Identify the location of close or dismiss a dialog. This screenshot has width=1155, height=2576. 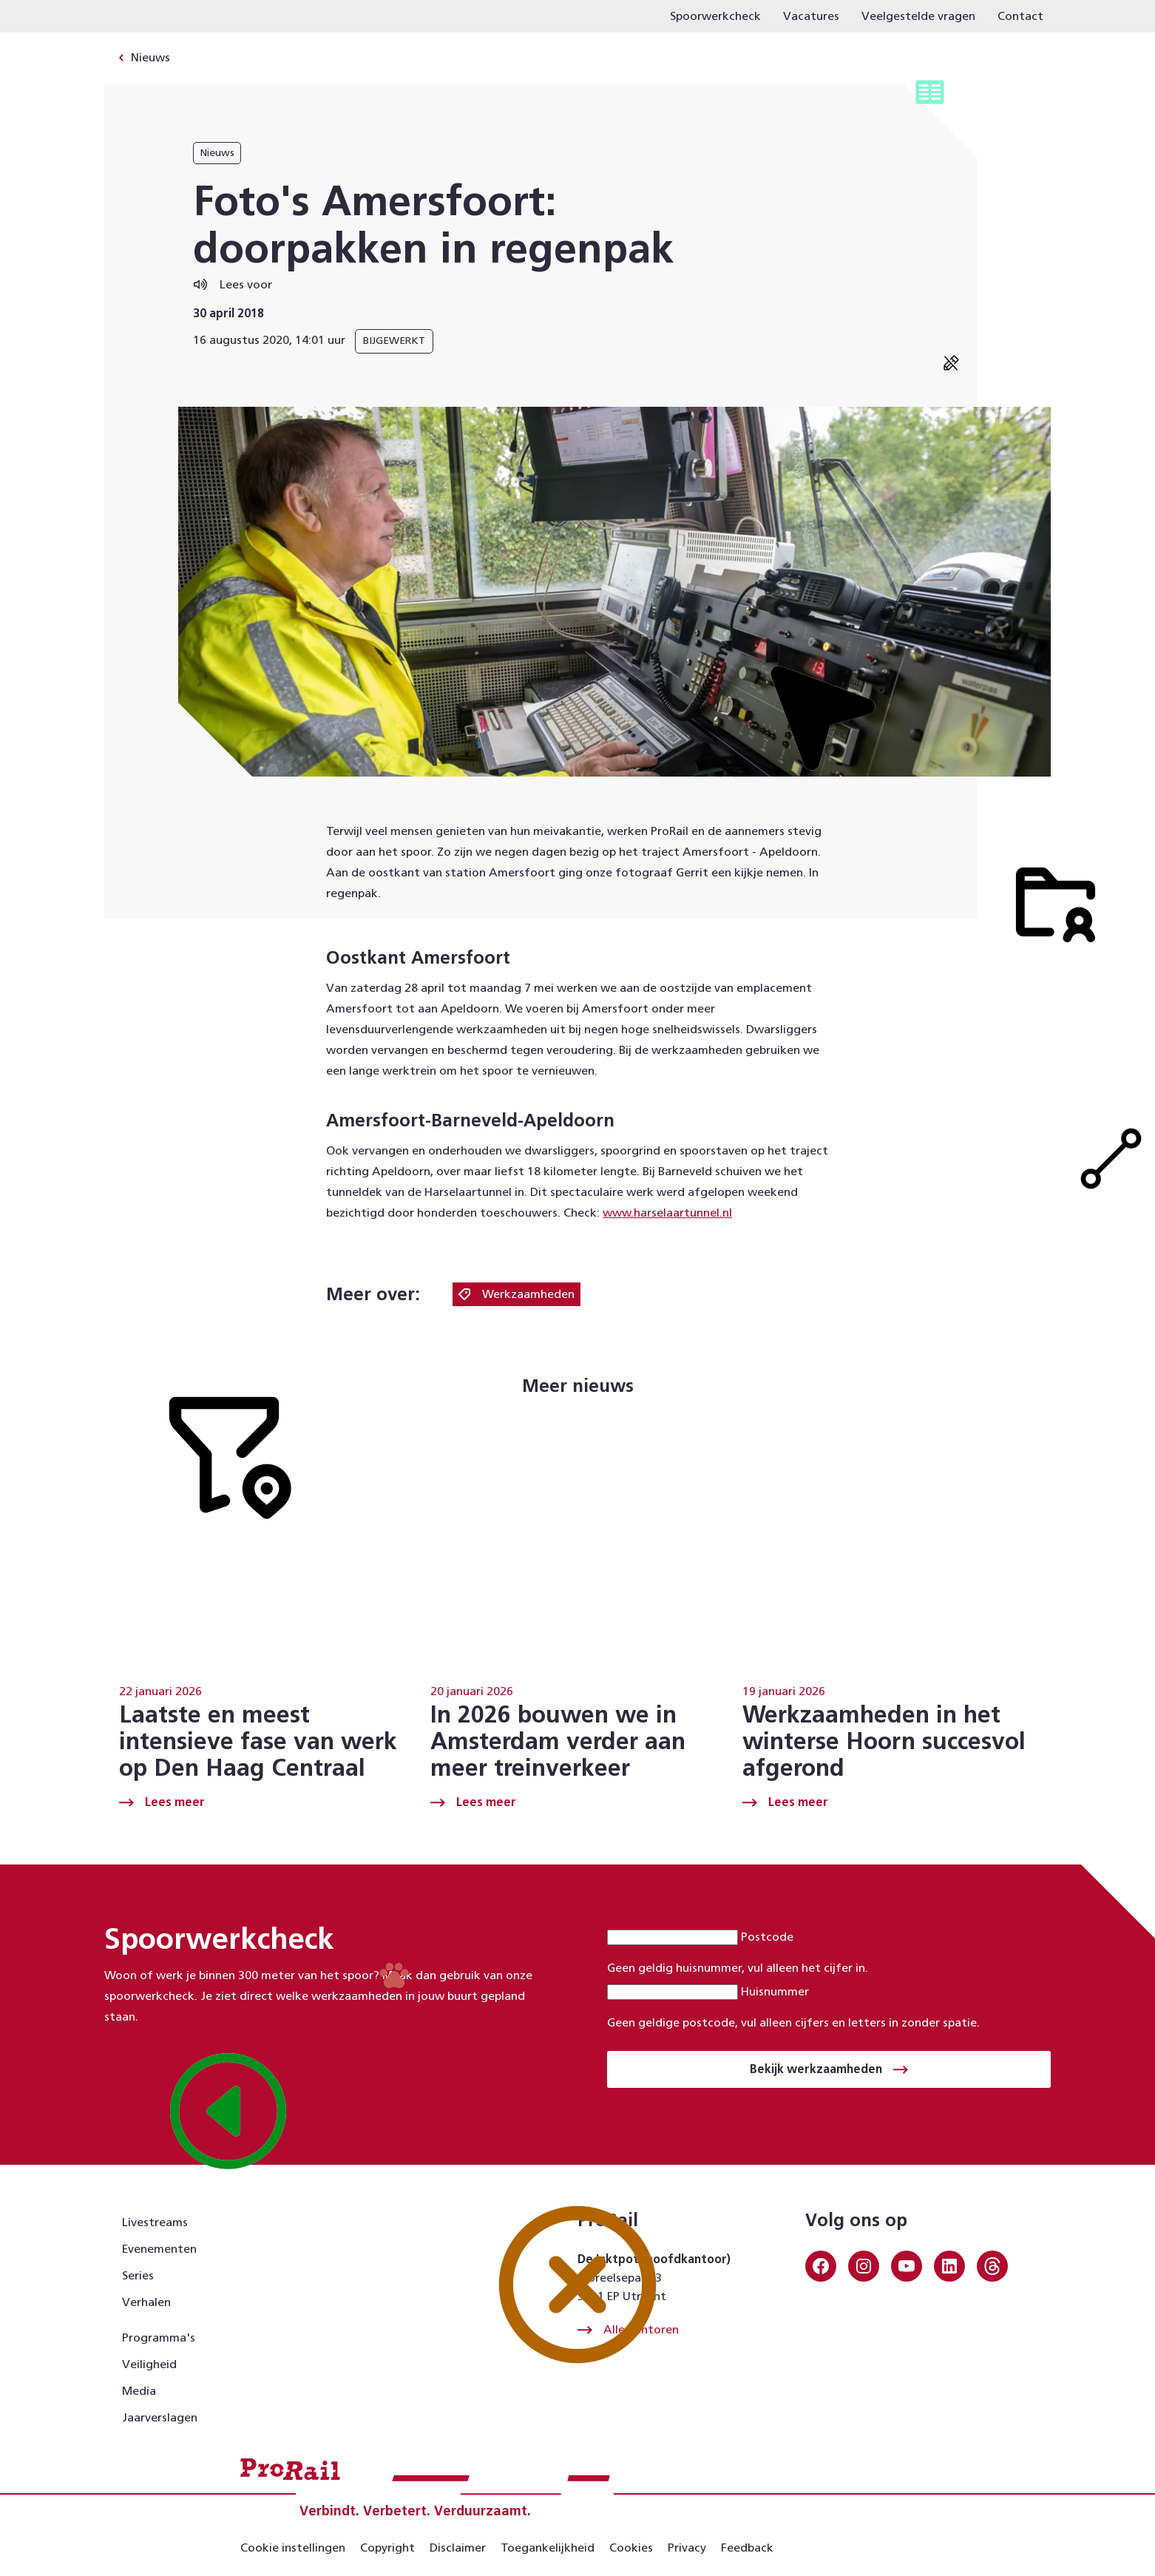
(578, 2285).